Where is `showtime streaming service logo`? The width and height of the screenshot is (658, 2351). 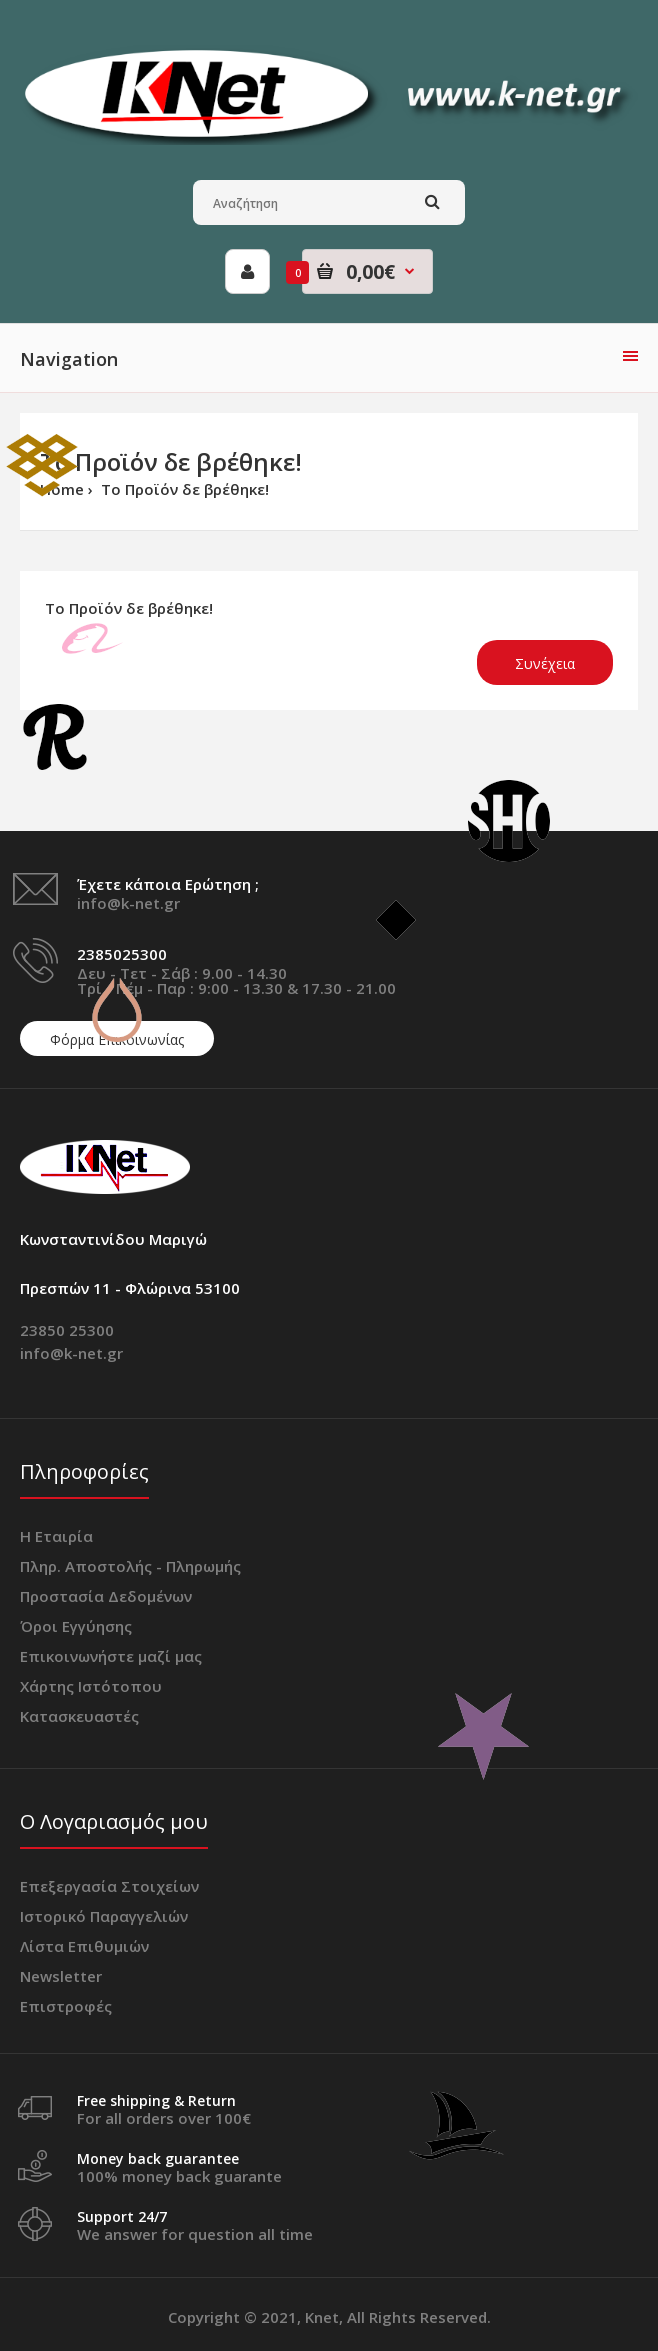
showtime streaming service logo is located at coordinates (509, 821).